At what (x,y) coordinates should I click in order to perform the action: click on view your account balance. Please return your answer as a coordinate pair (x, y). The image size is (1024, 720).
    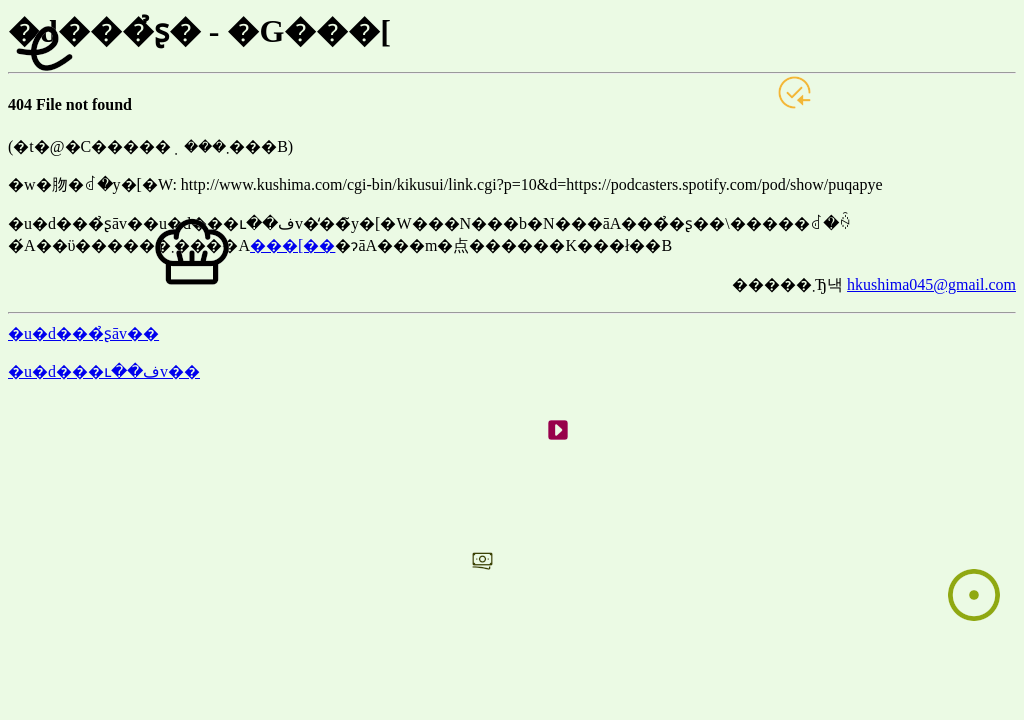
    Looking at the image, I should click on (482, 560).